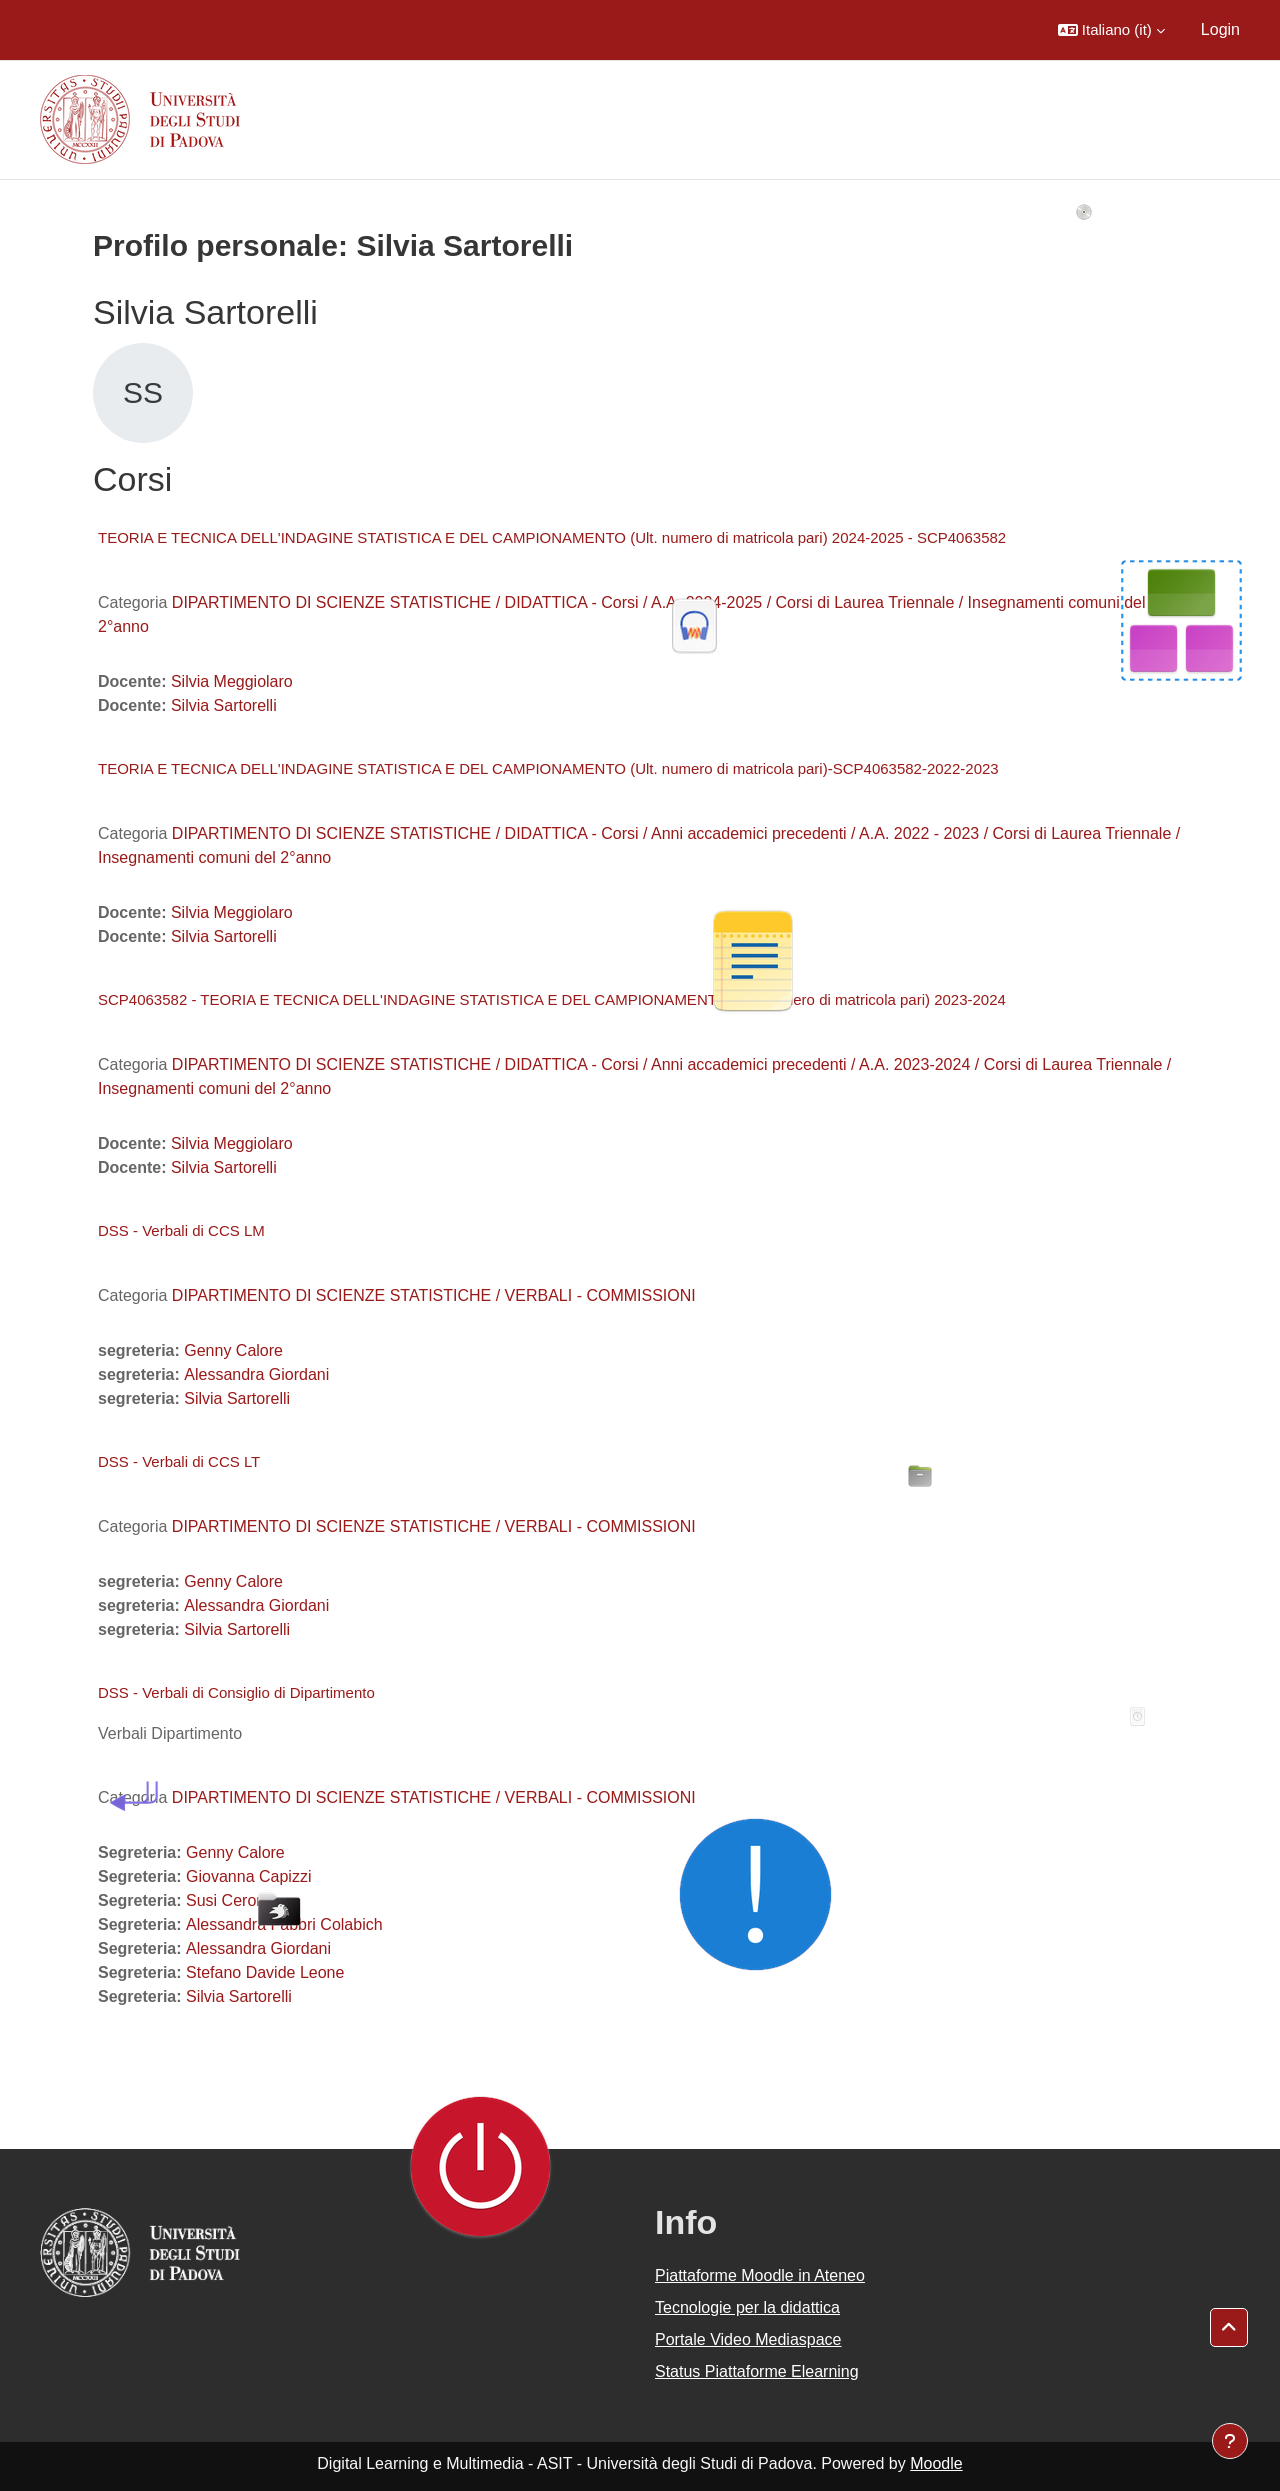 Image resolution: width=1280 pixels, height=2491 pixels. What do you see at coordinates (920, 1476) in the screenshot?
I see `open the file manager` at bounding box center [920, 1476].